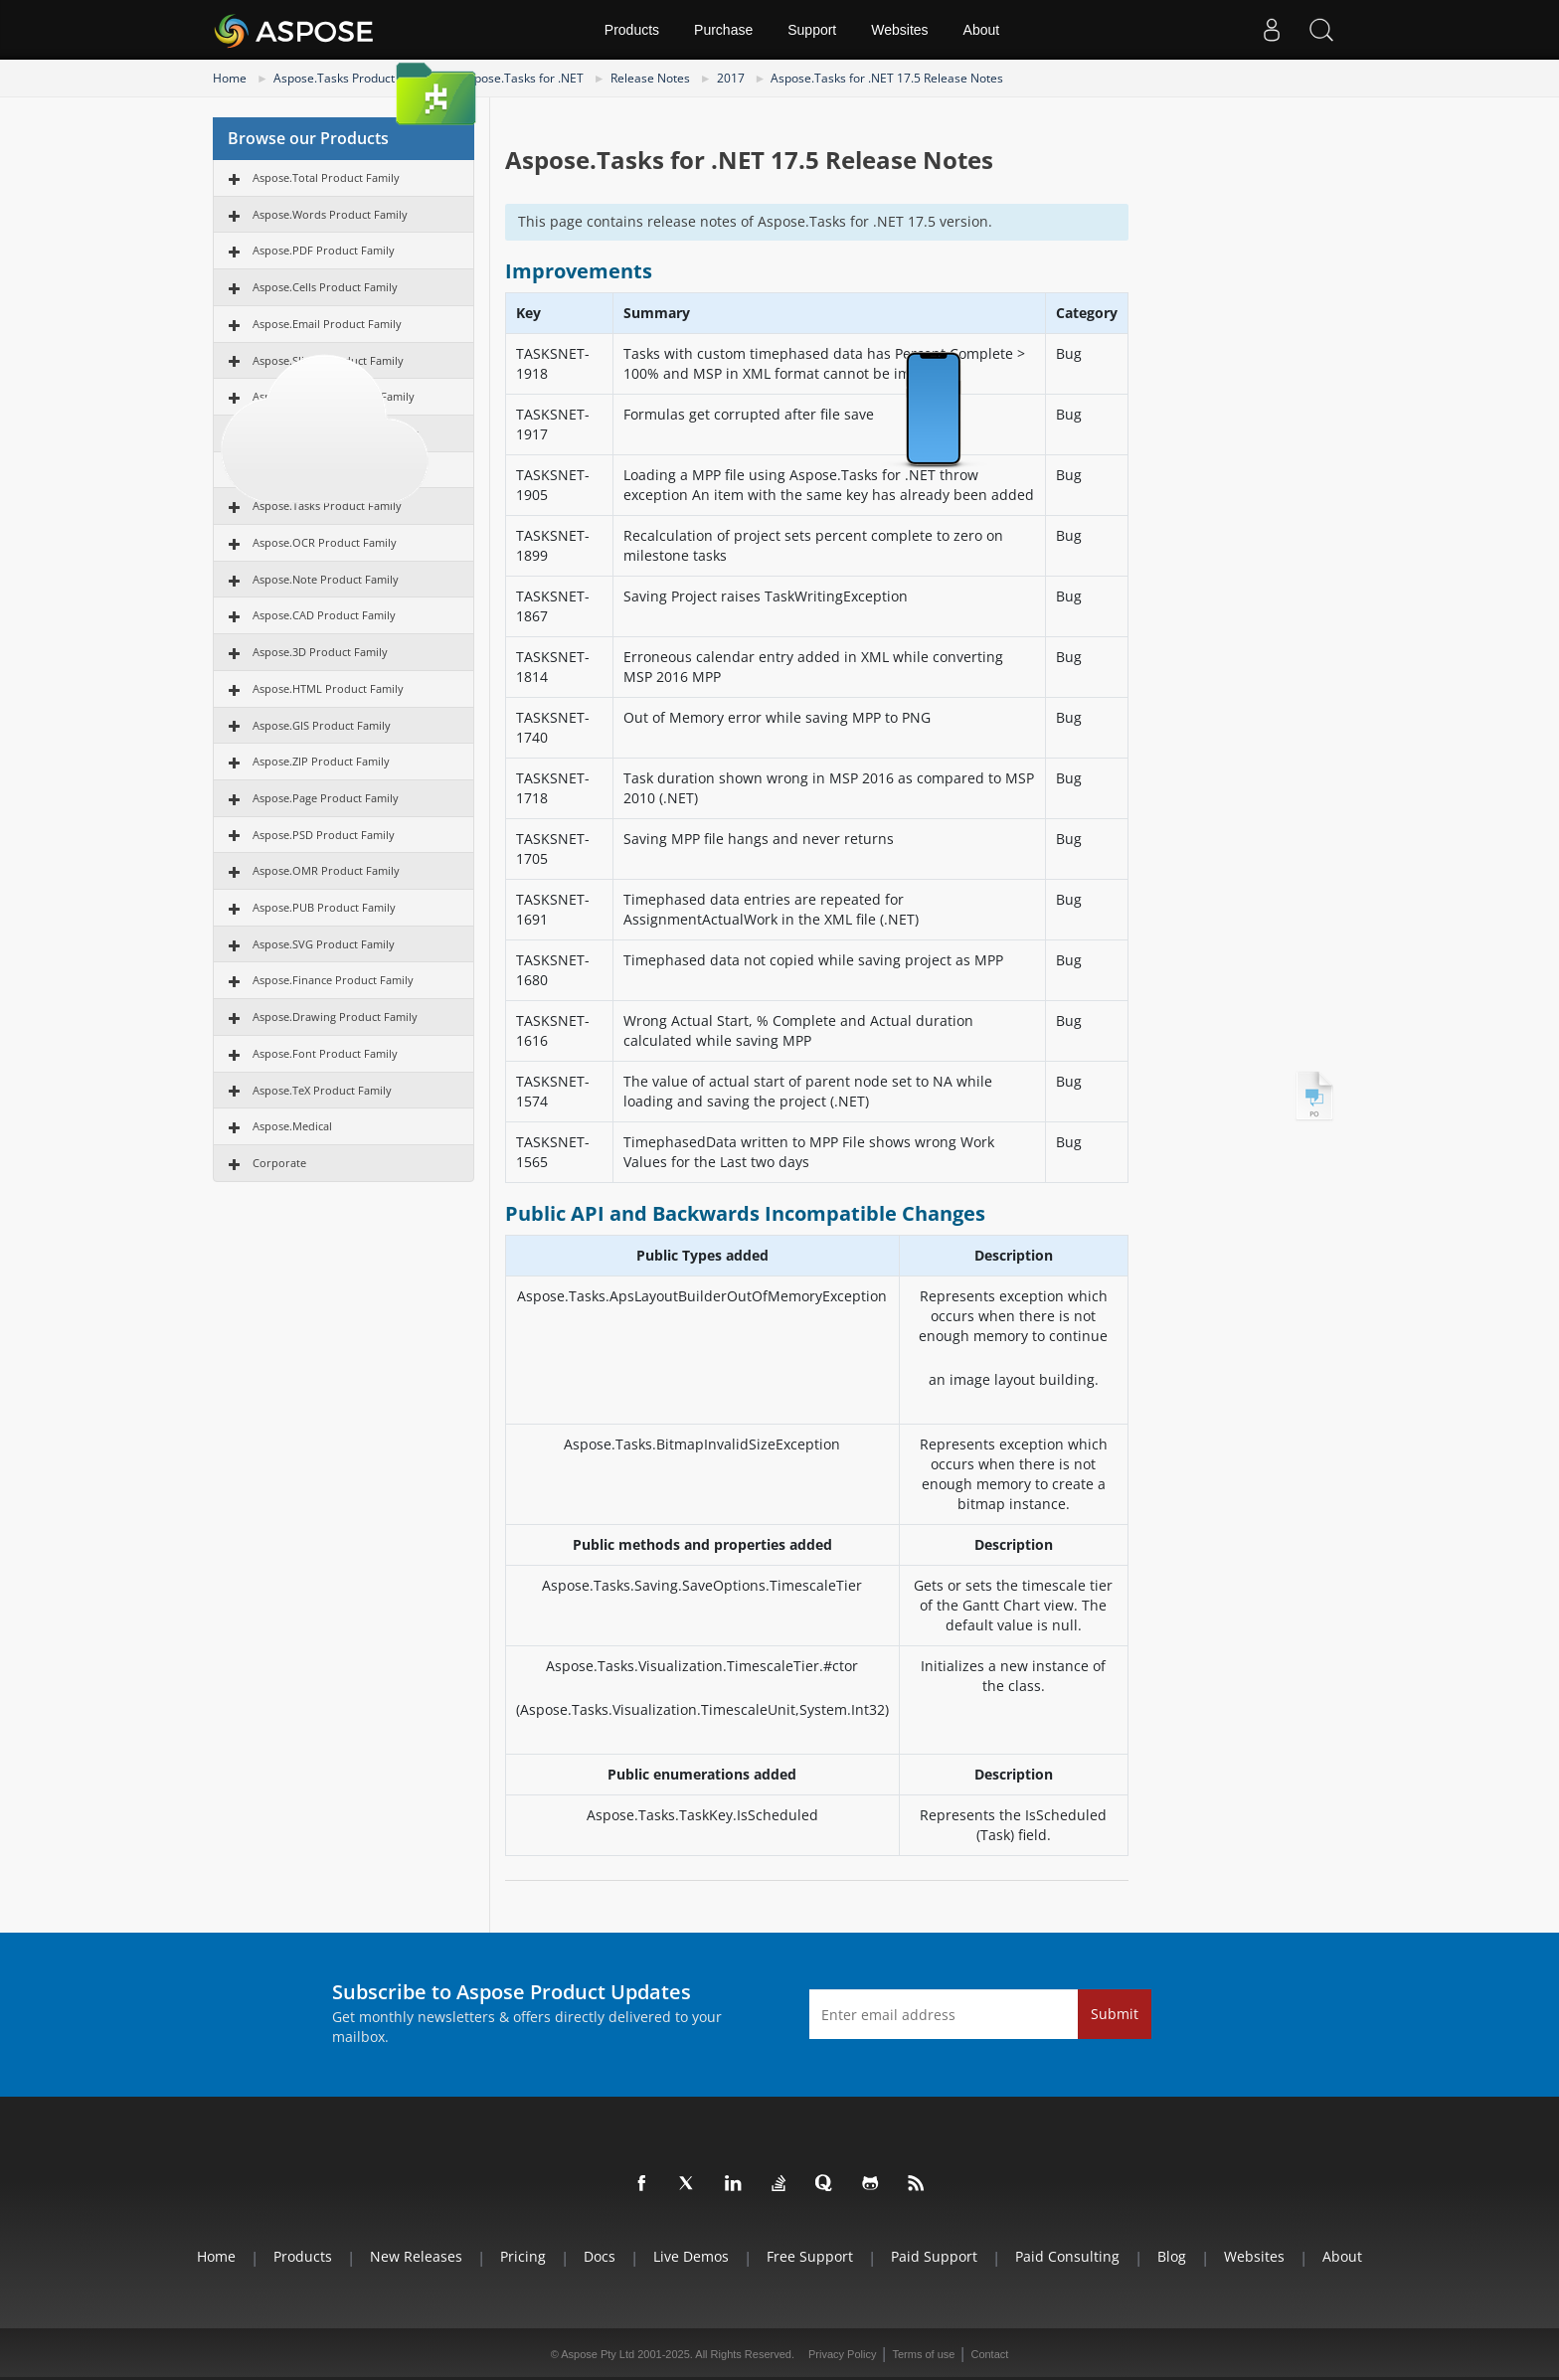  What do you see at coordinates (324, 428) in the screenshot?
I see `indicates overcast or cloudy weather conditions` at bounding box center [324, 428].